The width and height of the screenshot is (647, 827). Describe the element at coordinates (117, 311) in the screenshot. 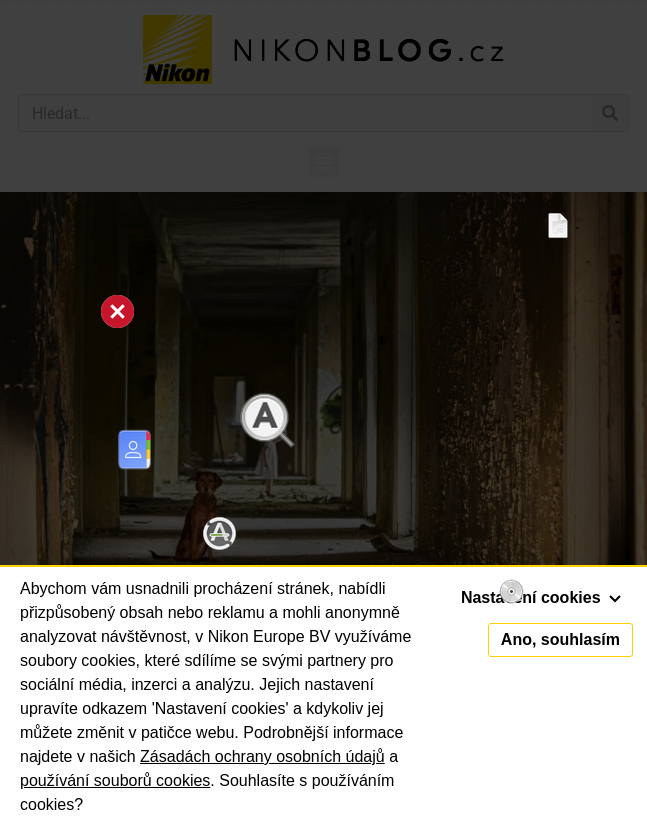

I see `close or exit the application` at that location.